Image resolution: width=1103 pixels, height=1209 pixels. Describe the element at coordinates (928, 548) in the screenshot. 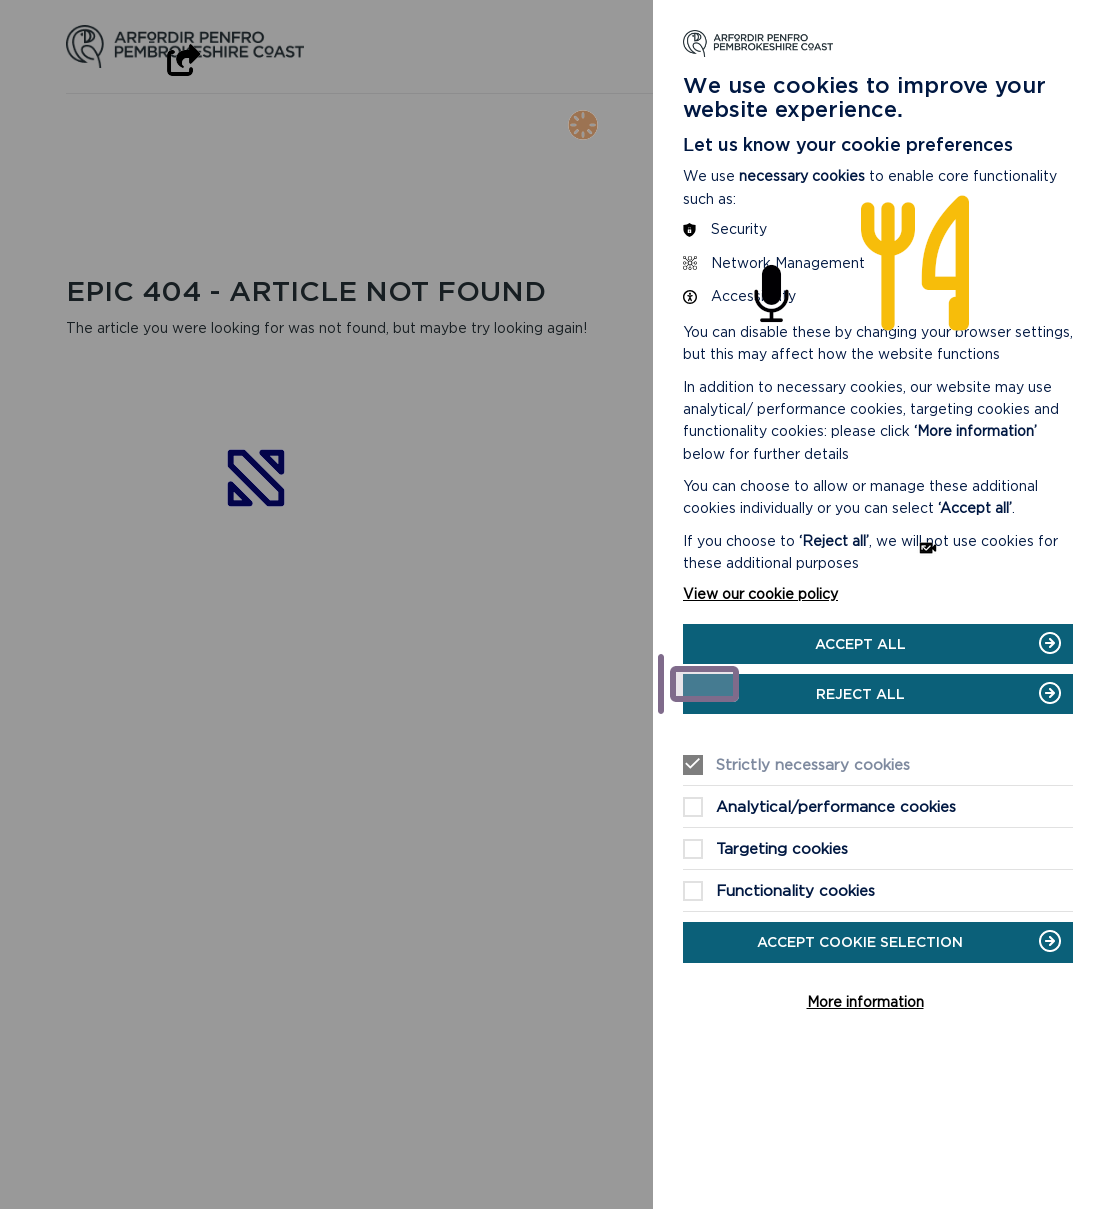

I see `indicates a missed video call` at that location.